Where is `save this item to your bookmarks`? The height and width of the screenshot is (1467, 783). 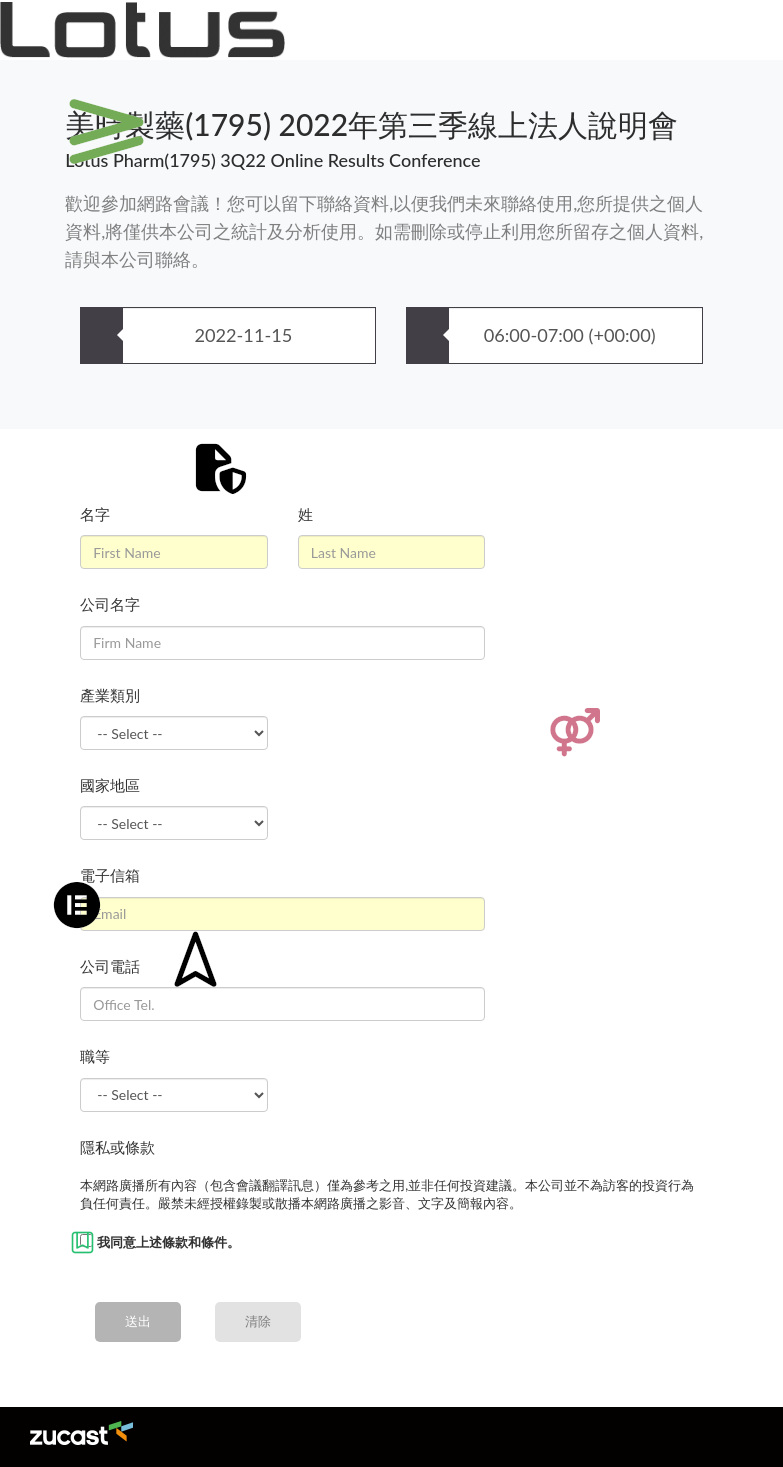 save this item to your bookmarks is located at coordinates (82, 1242).